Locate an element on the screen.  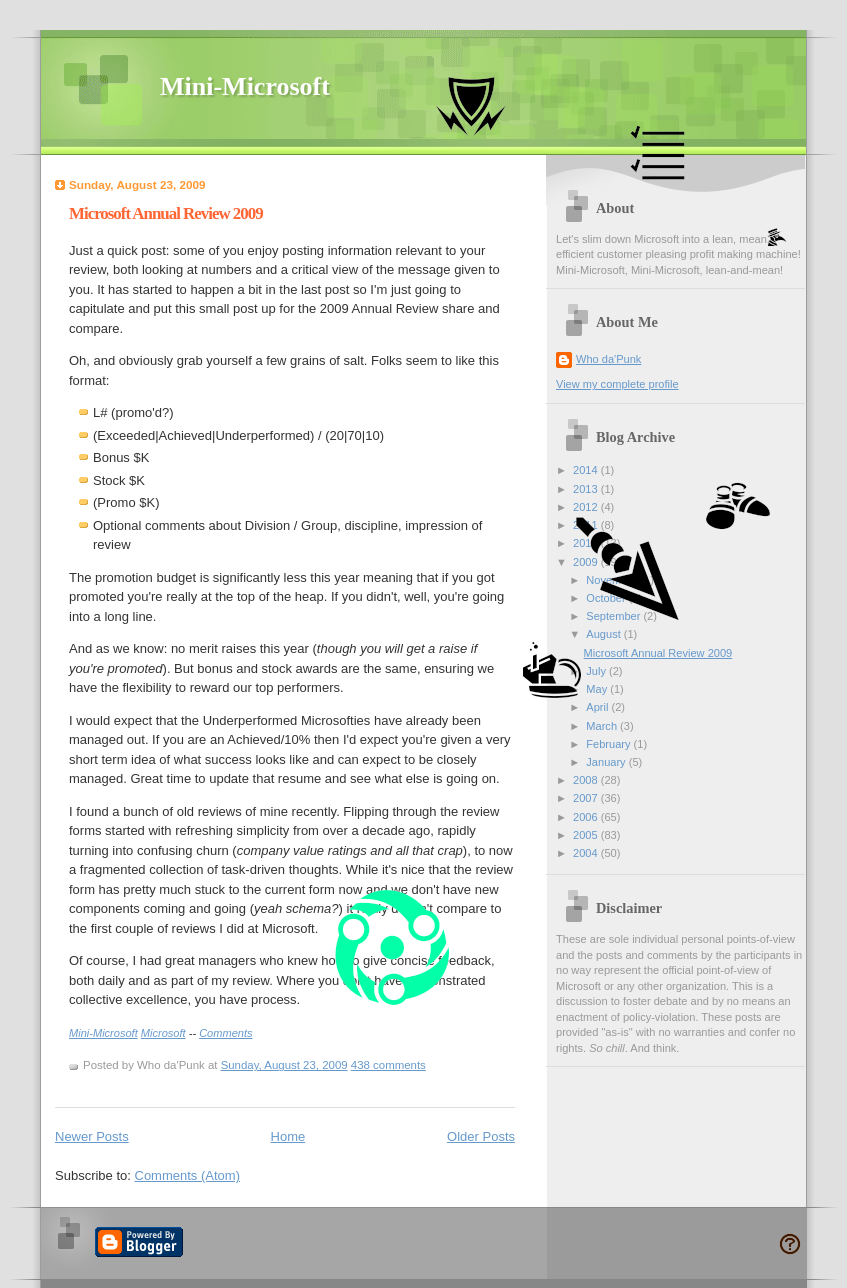
decorative symbol representing infinity or interconnection is located at coordinates (391, 947).